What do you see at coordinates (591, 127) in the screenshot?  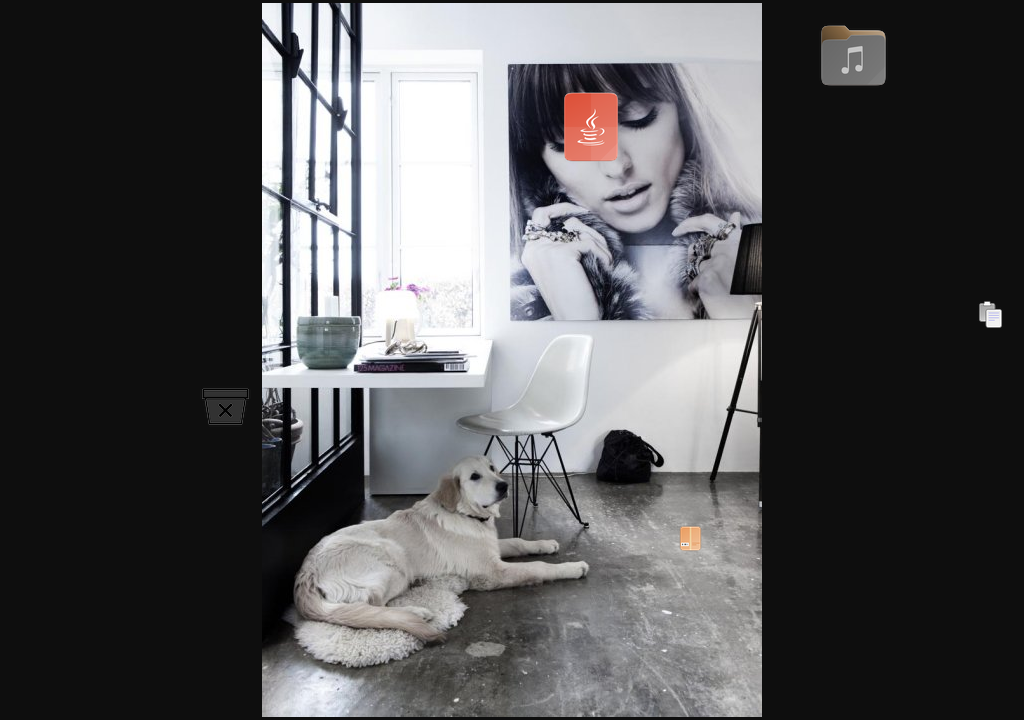 I see `indicates a java source code file` at bounding box center [591, 127].